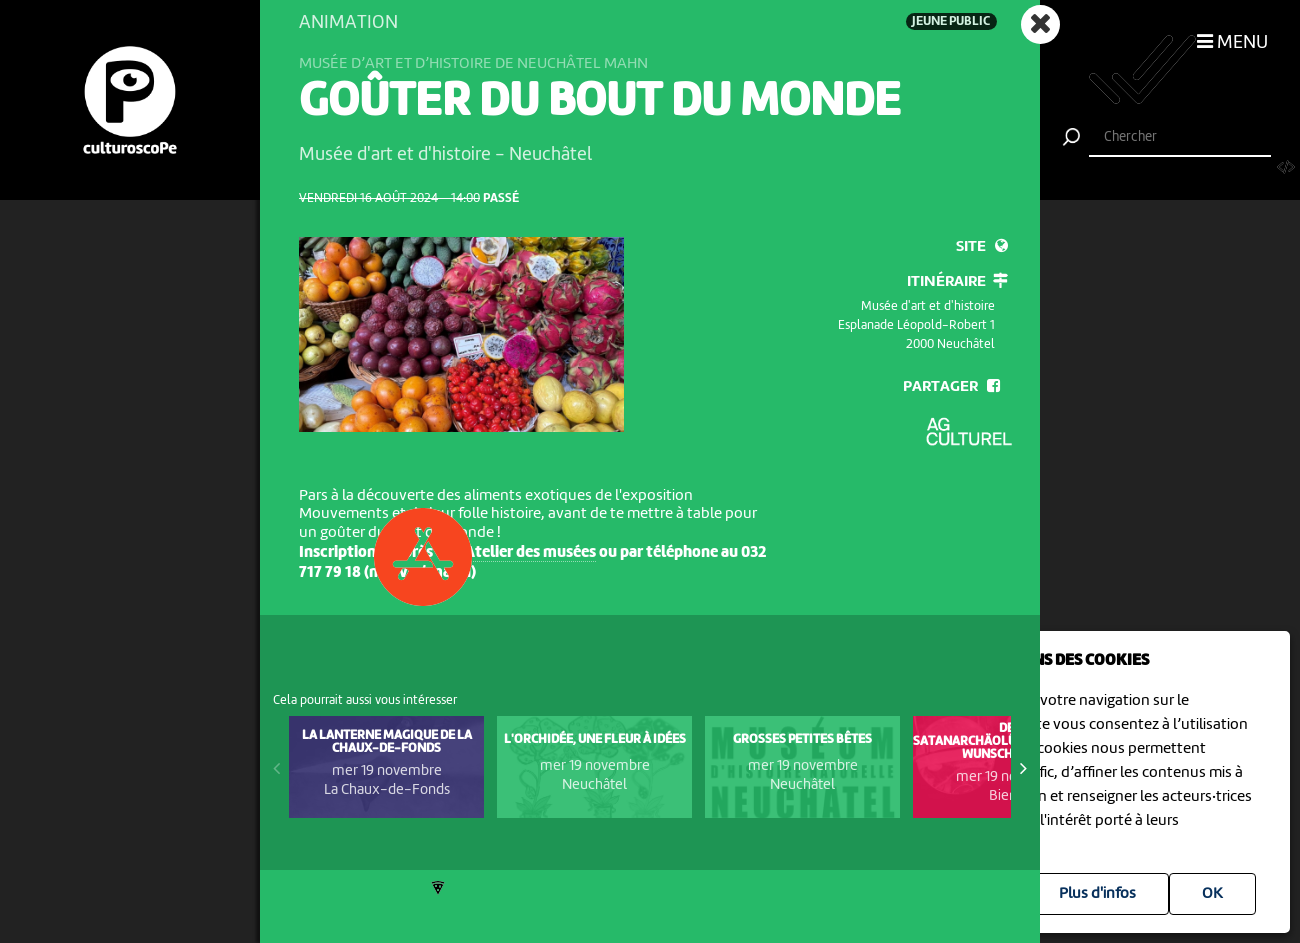  Describe the element at coordinates (423, 557) in the screenshot. I see `open the apple app store` at that location.